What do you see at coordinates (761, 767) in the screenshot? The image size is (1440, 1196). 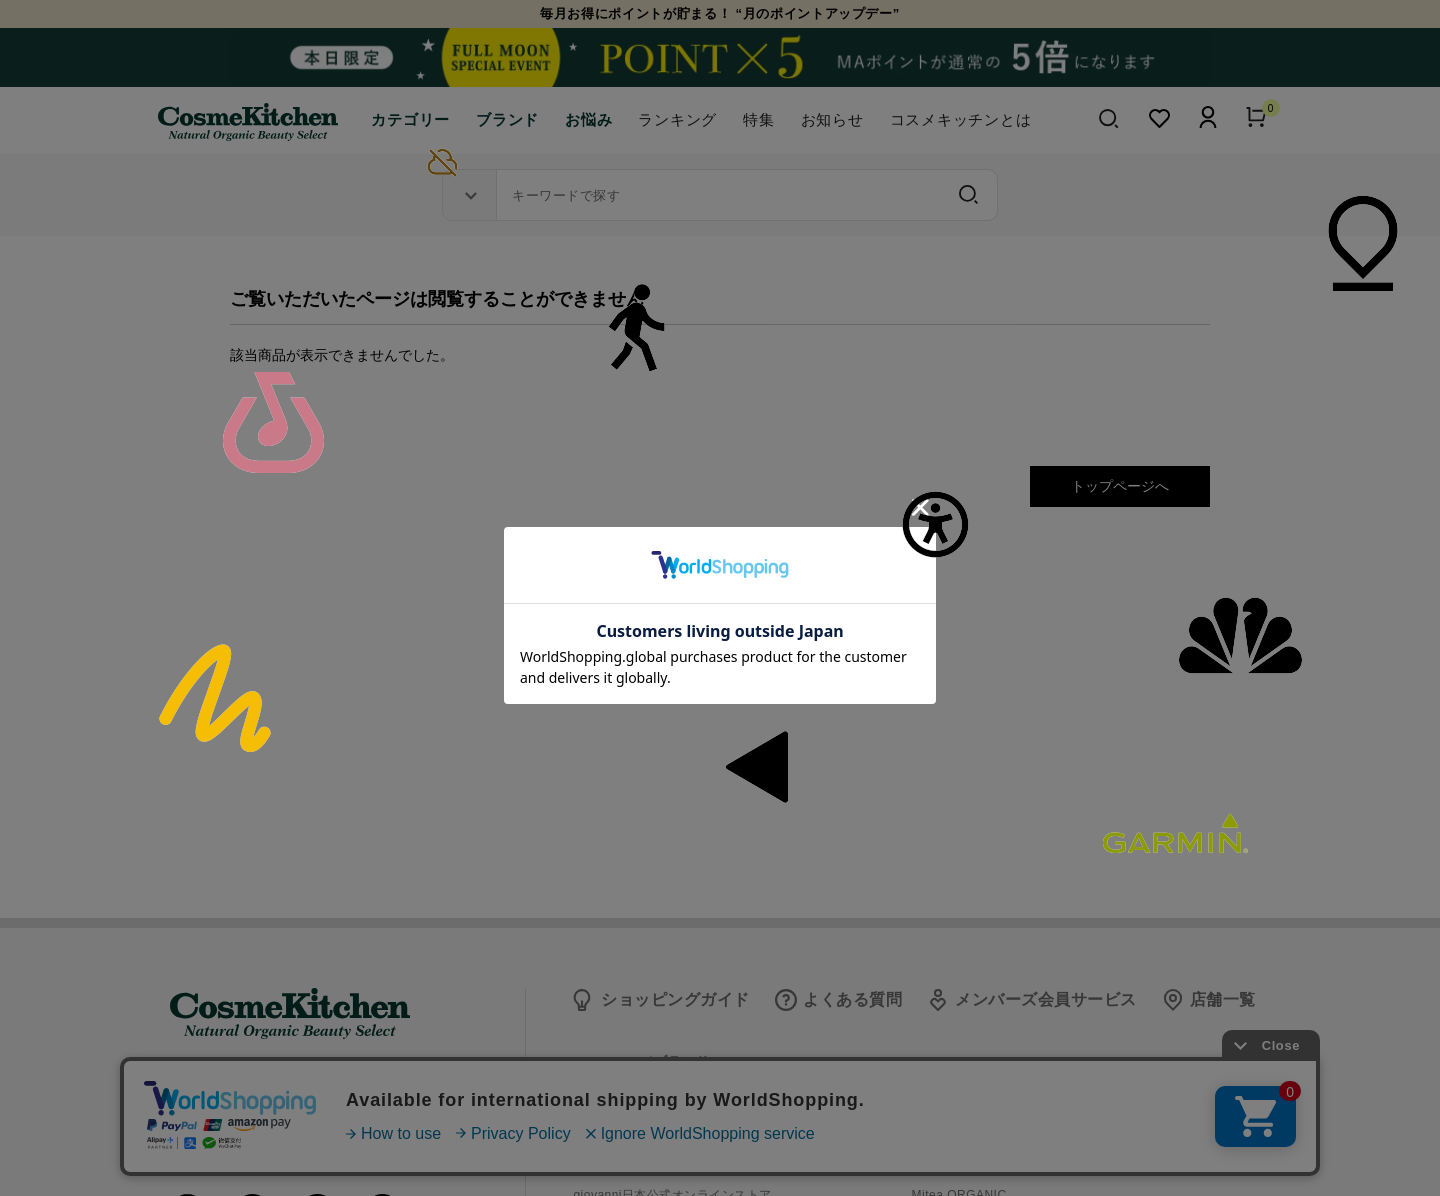 I see `play media in reverse` at bounding box center [761, 767].